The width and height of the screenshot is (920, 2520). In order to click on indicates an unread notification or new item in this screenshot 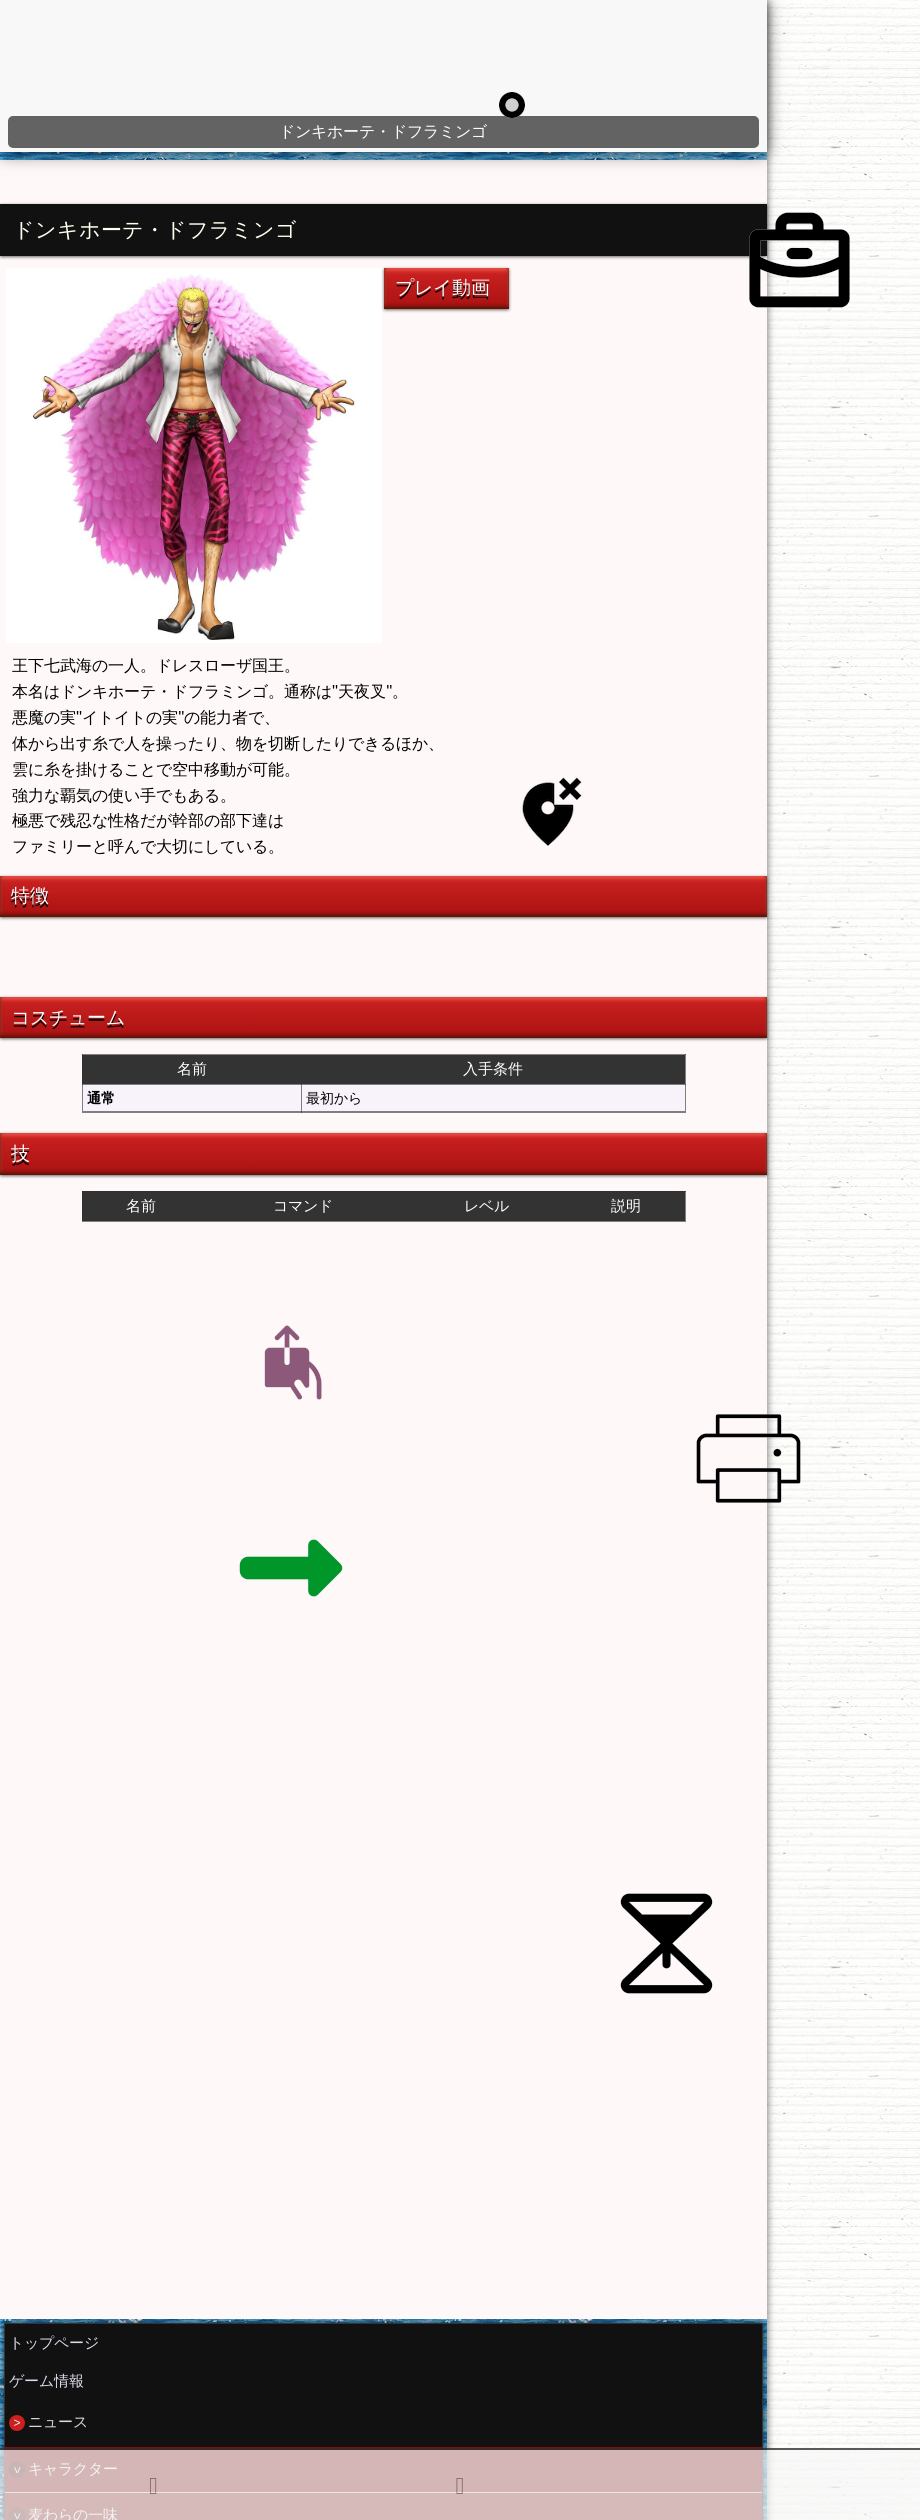, I will do `click(512, 105)`.